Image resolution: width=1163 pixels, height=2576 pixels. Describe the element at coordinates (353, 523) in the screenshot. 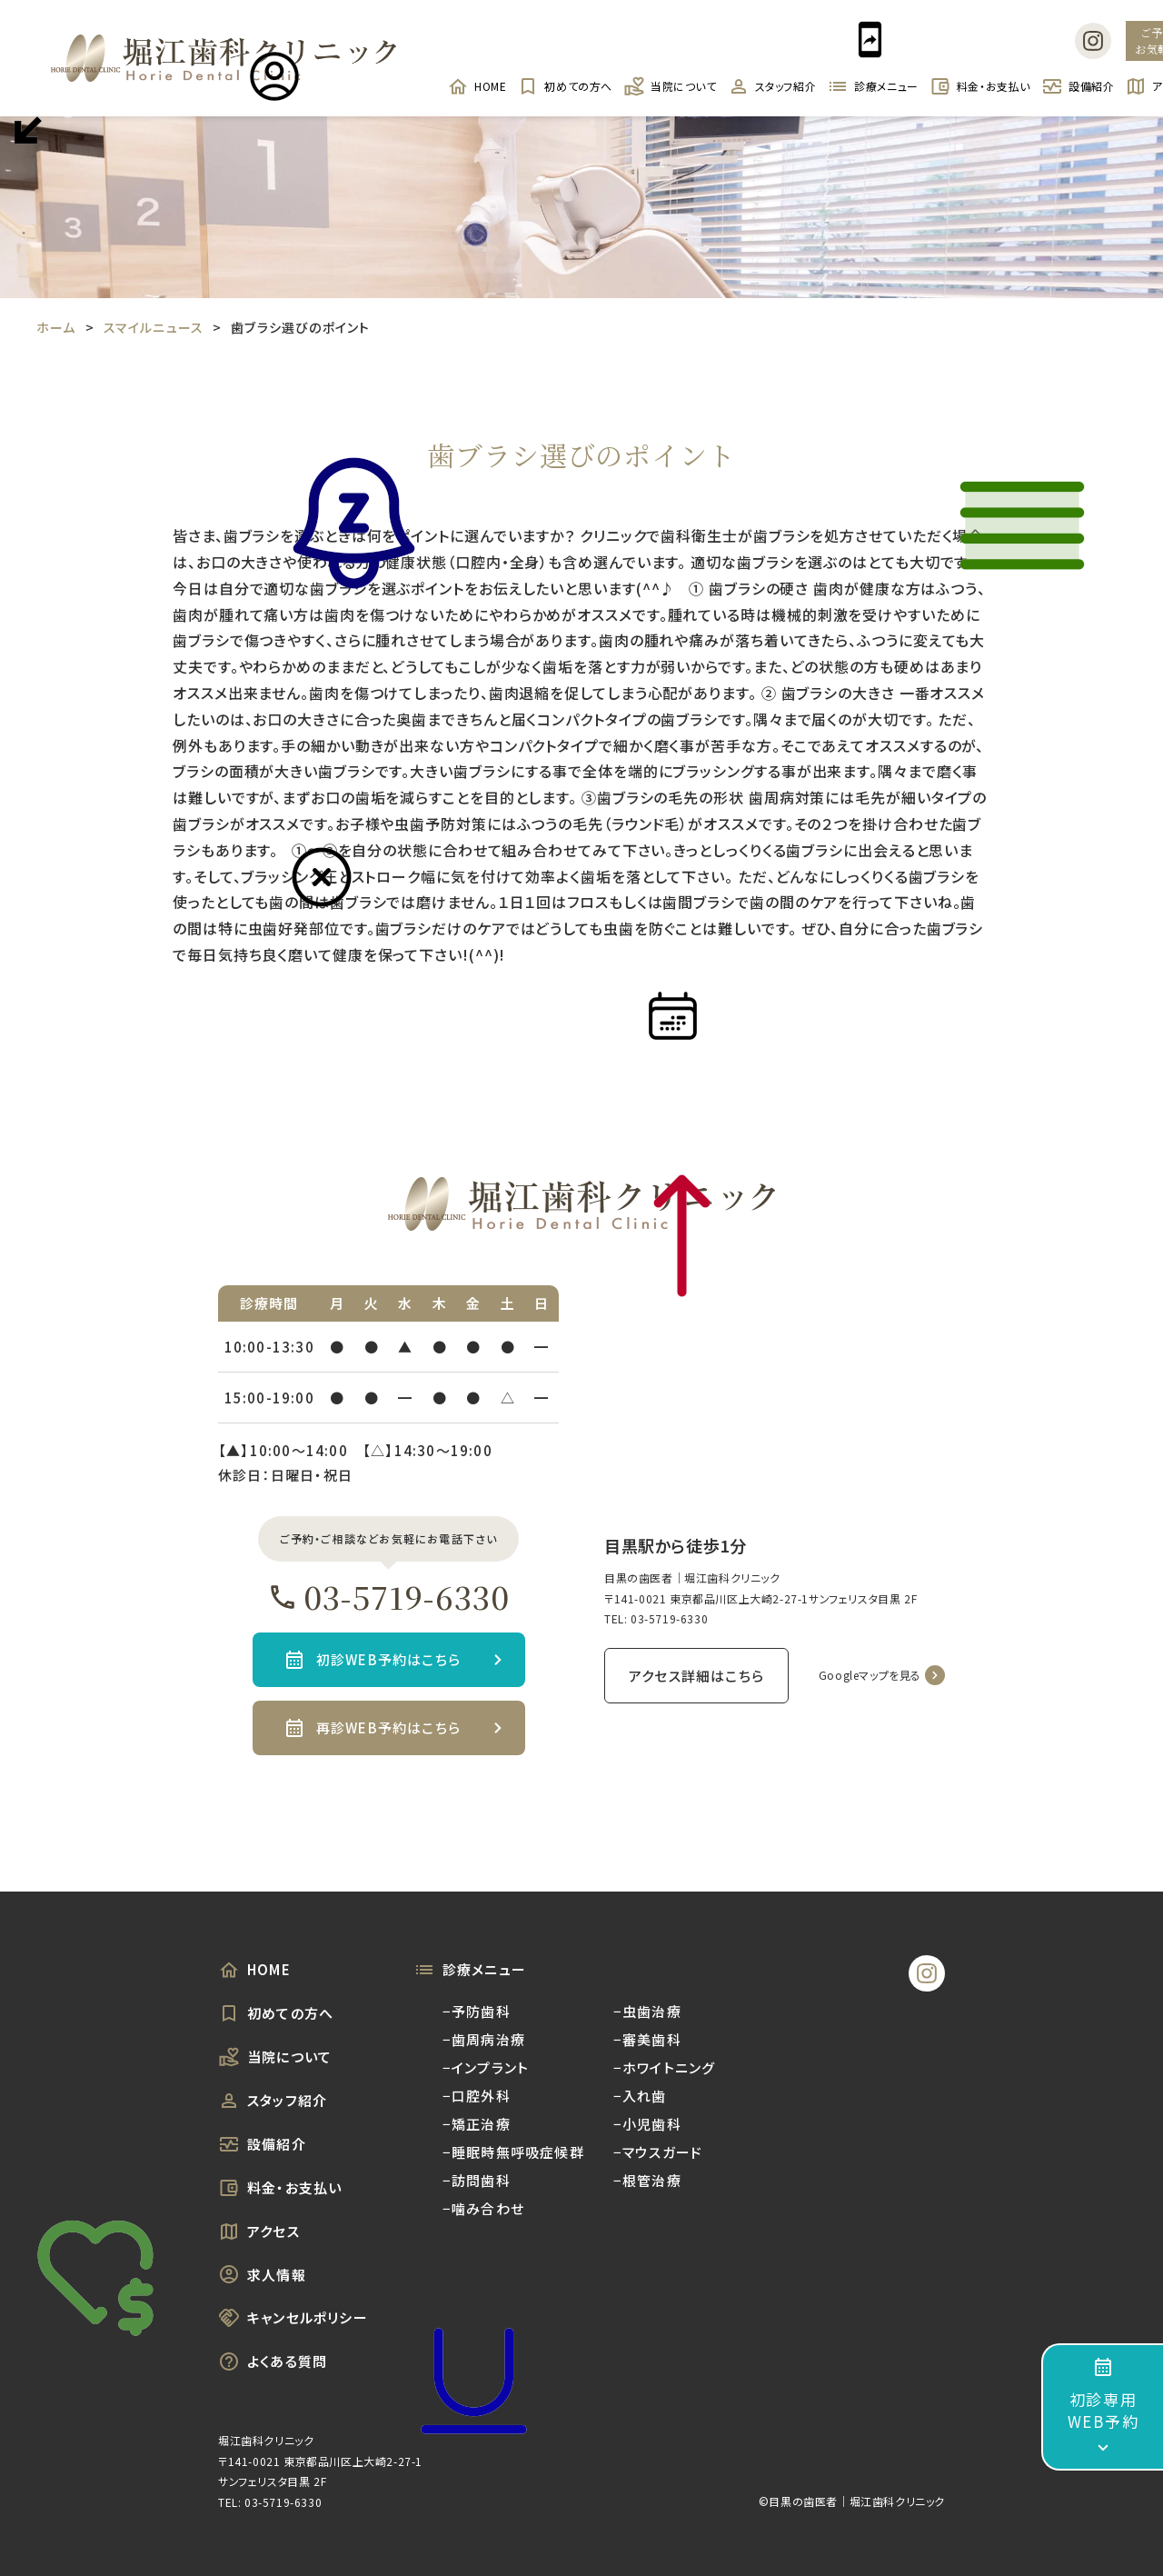

I see `snooze notifications temporarily` at that location.